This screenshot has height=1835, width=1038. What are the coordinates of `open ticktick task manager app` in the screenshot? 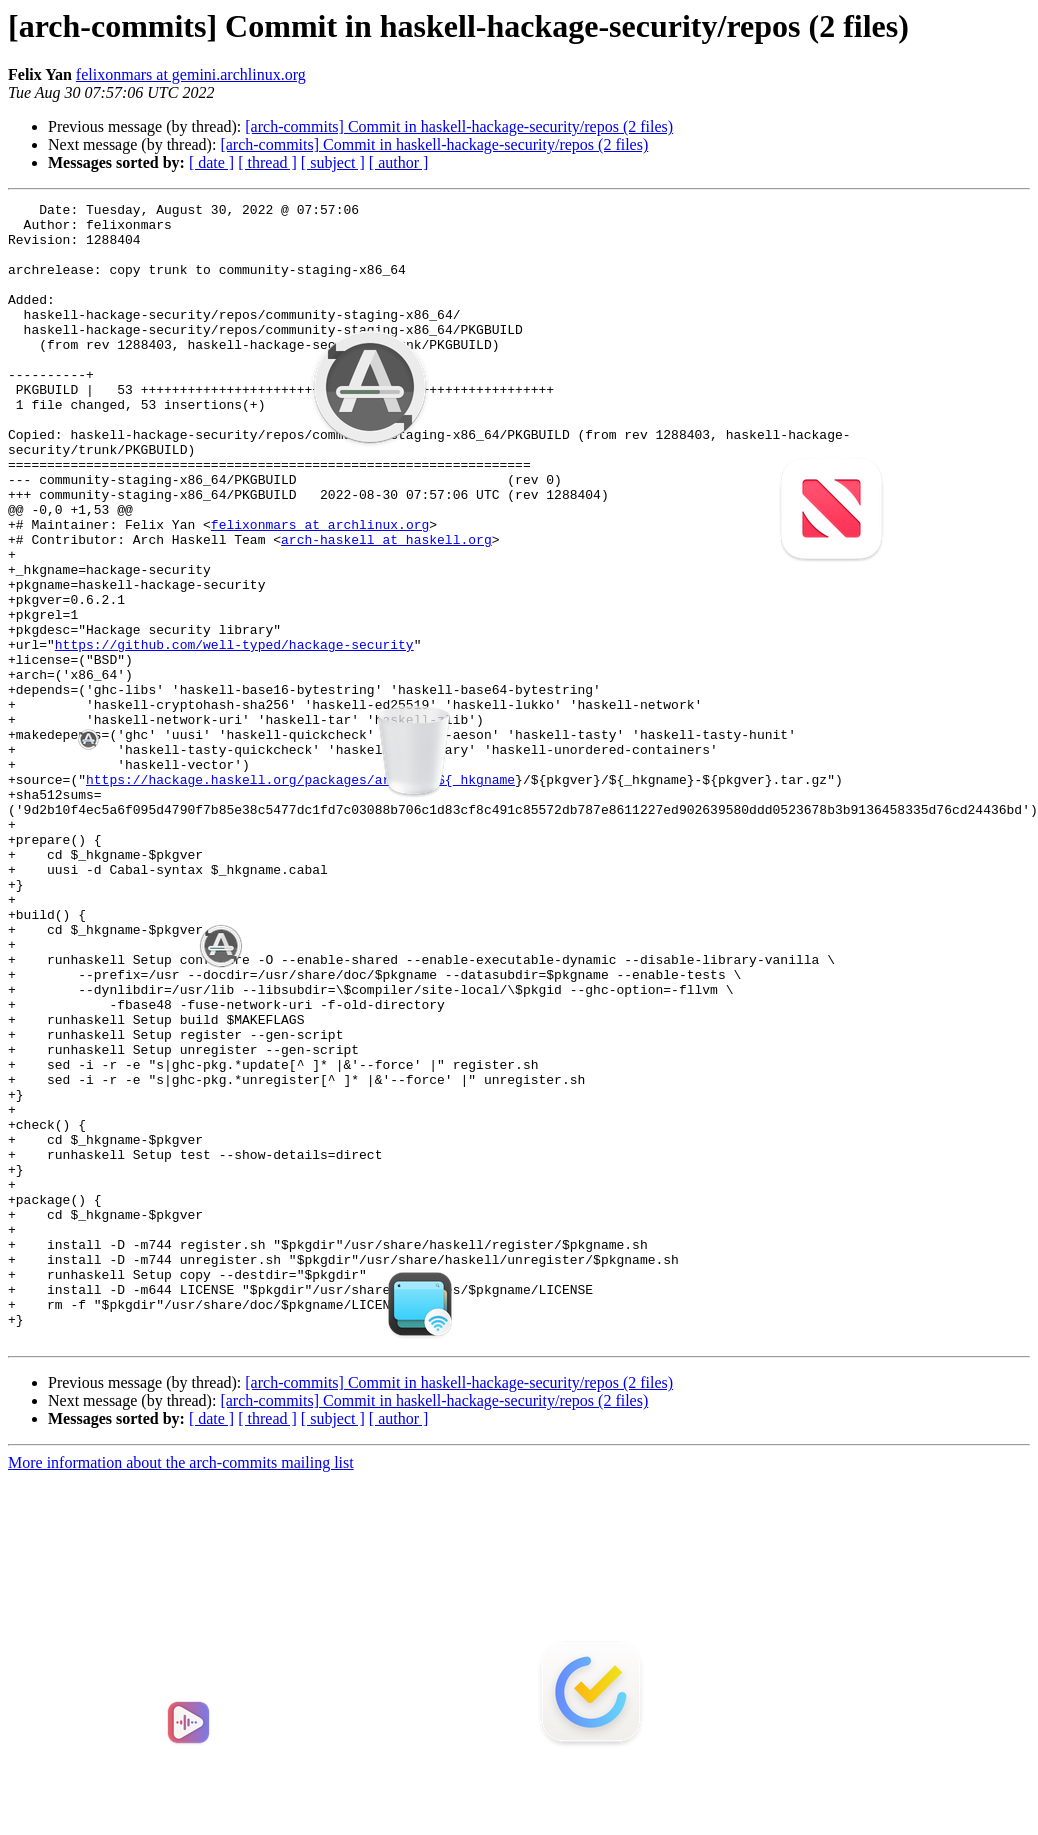 It's located at (591, 1692).